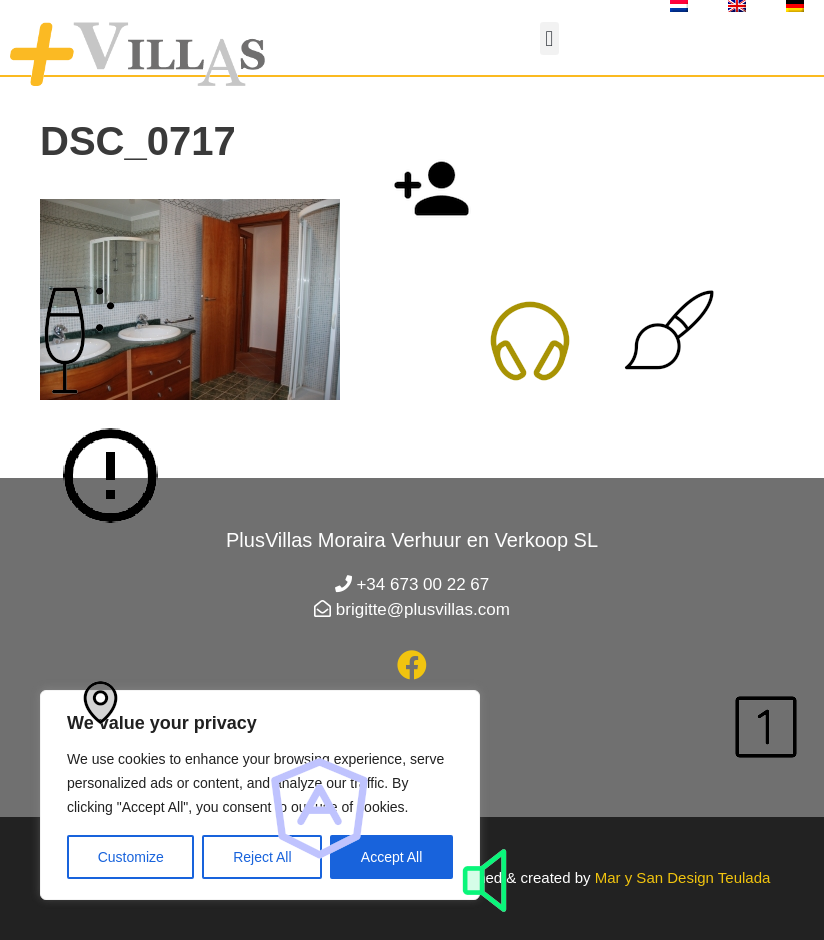  What do you see at coordinates (496, 880) in the screenshot?
I see `speaker with no audio output` at bounding box center [496, 880].